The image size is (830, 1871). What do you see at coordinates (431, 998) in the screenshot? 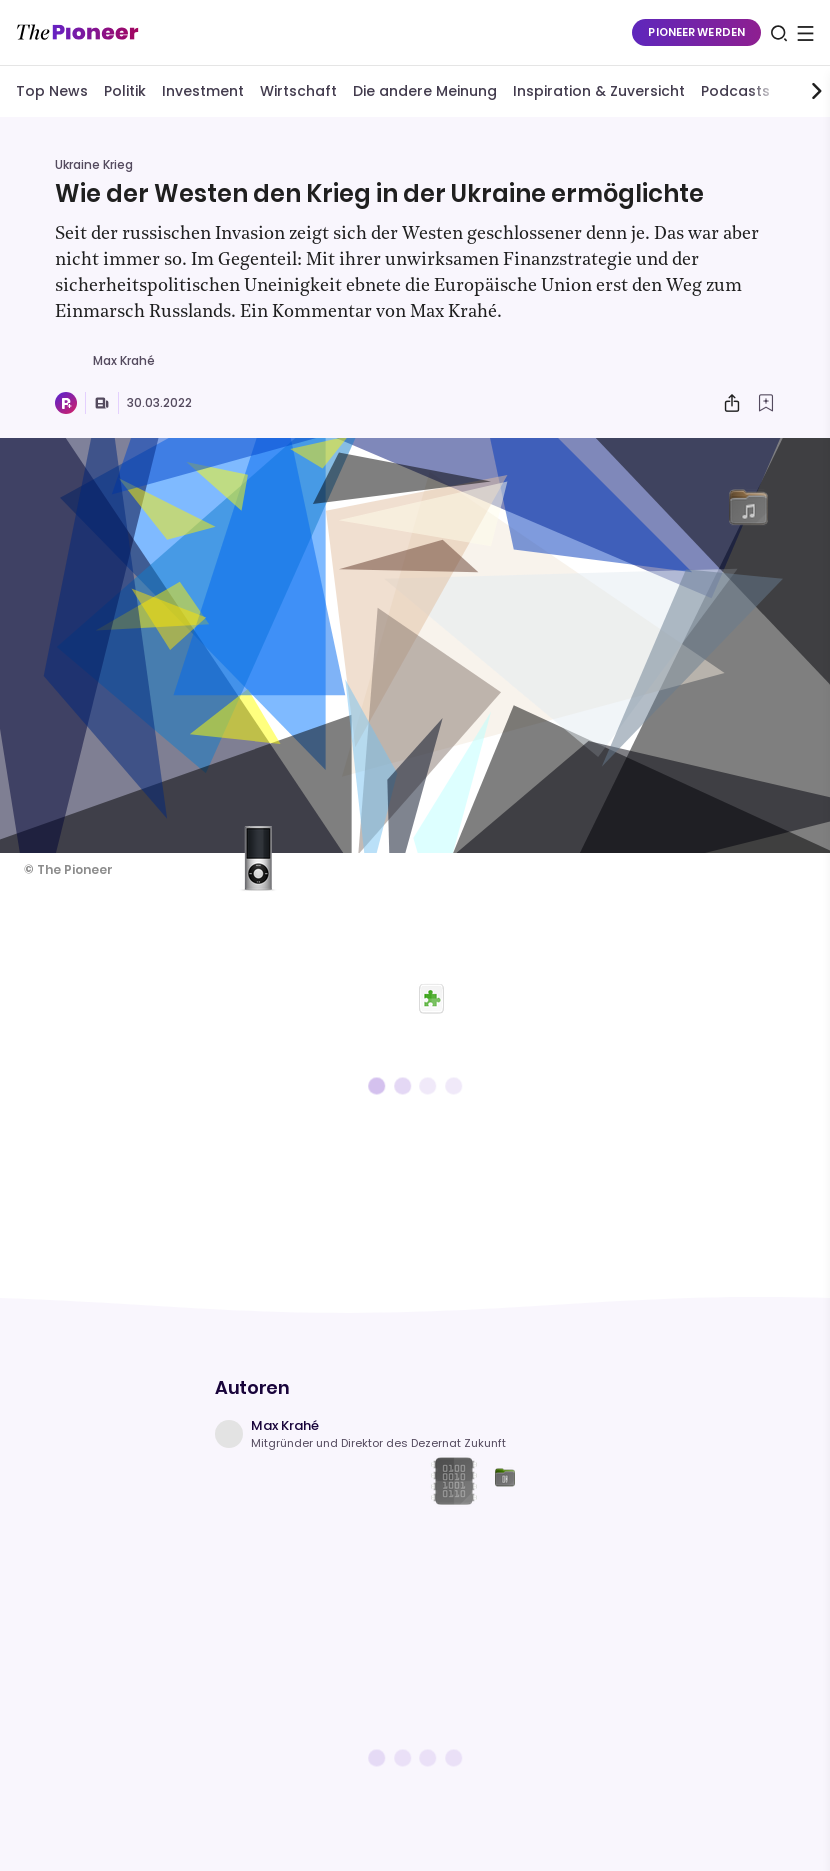
I see `an add-on or plugin file type` at bounding box center [431, 998].